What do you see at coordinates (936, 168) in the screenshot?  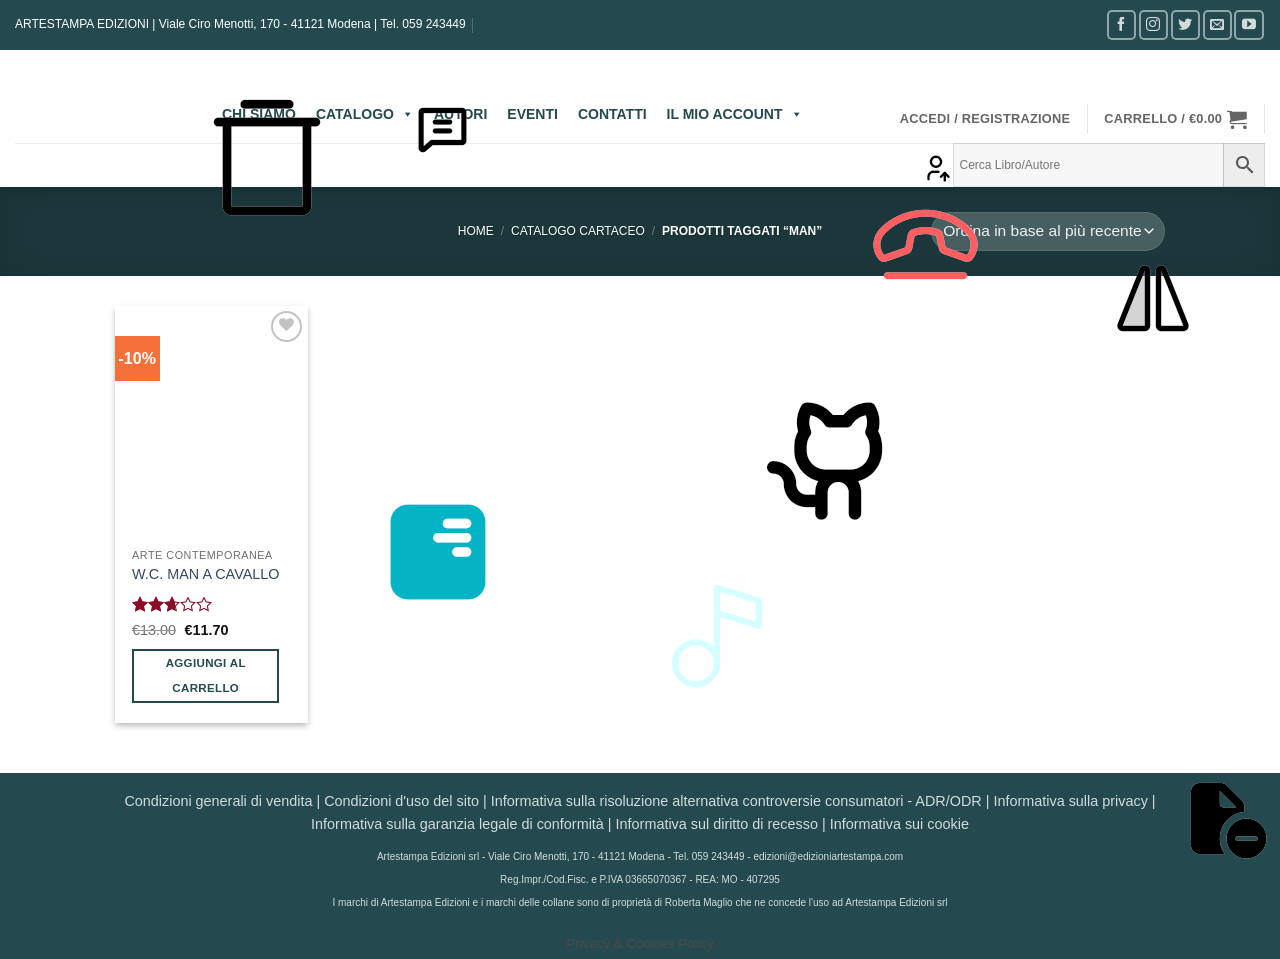 I see `promote user or elevate permissions` at bounding box center [936, 168].